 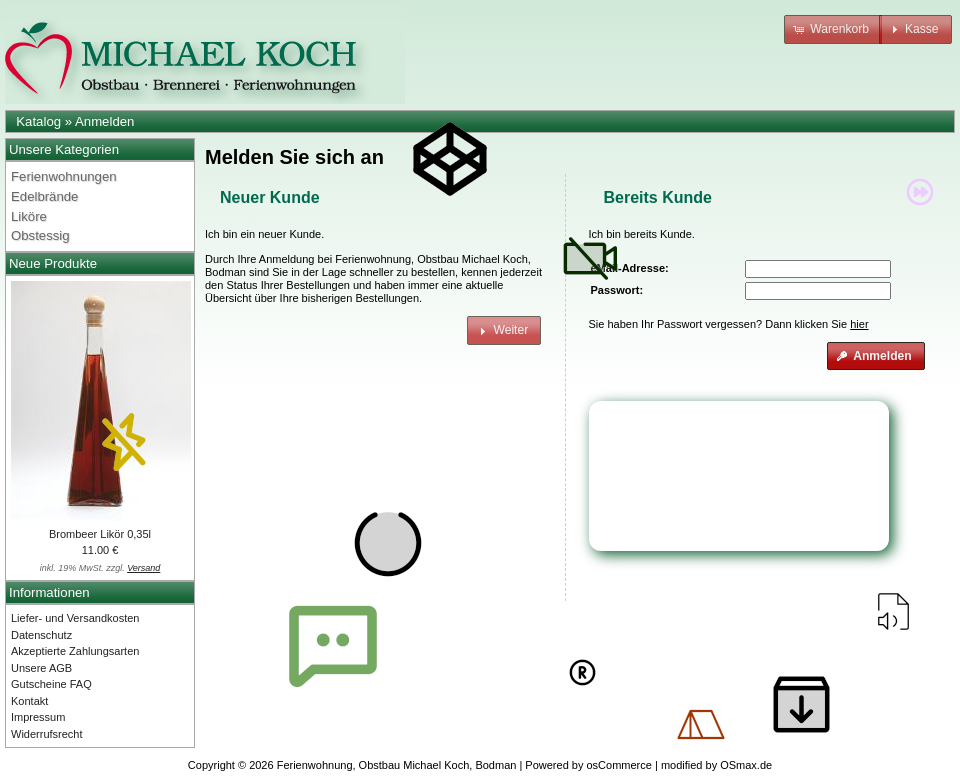 What do you see at coordinates (582, 672) in the screenshot?
I see `indicates registered trademark symbol` at bounding box center [582, 672].